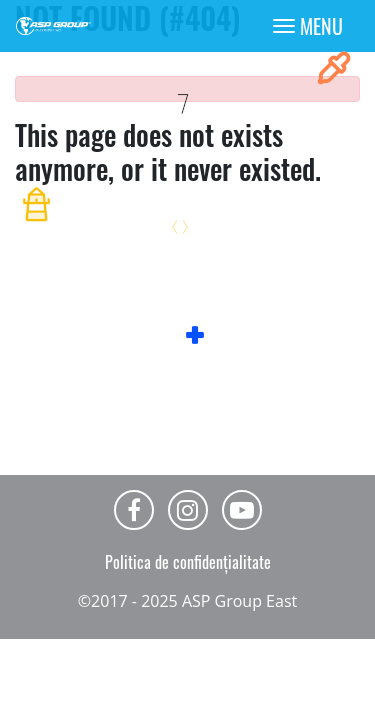 The width and height of the screenshot is (375, 720). I want to click on access health or medical information, so click(195, 335).